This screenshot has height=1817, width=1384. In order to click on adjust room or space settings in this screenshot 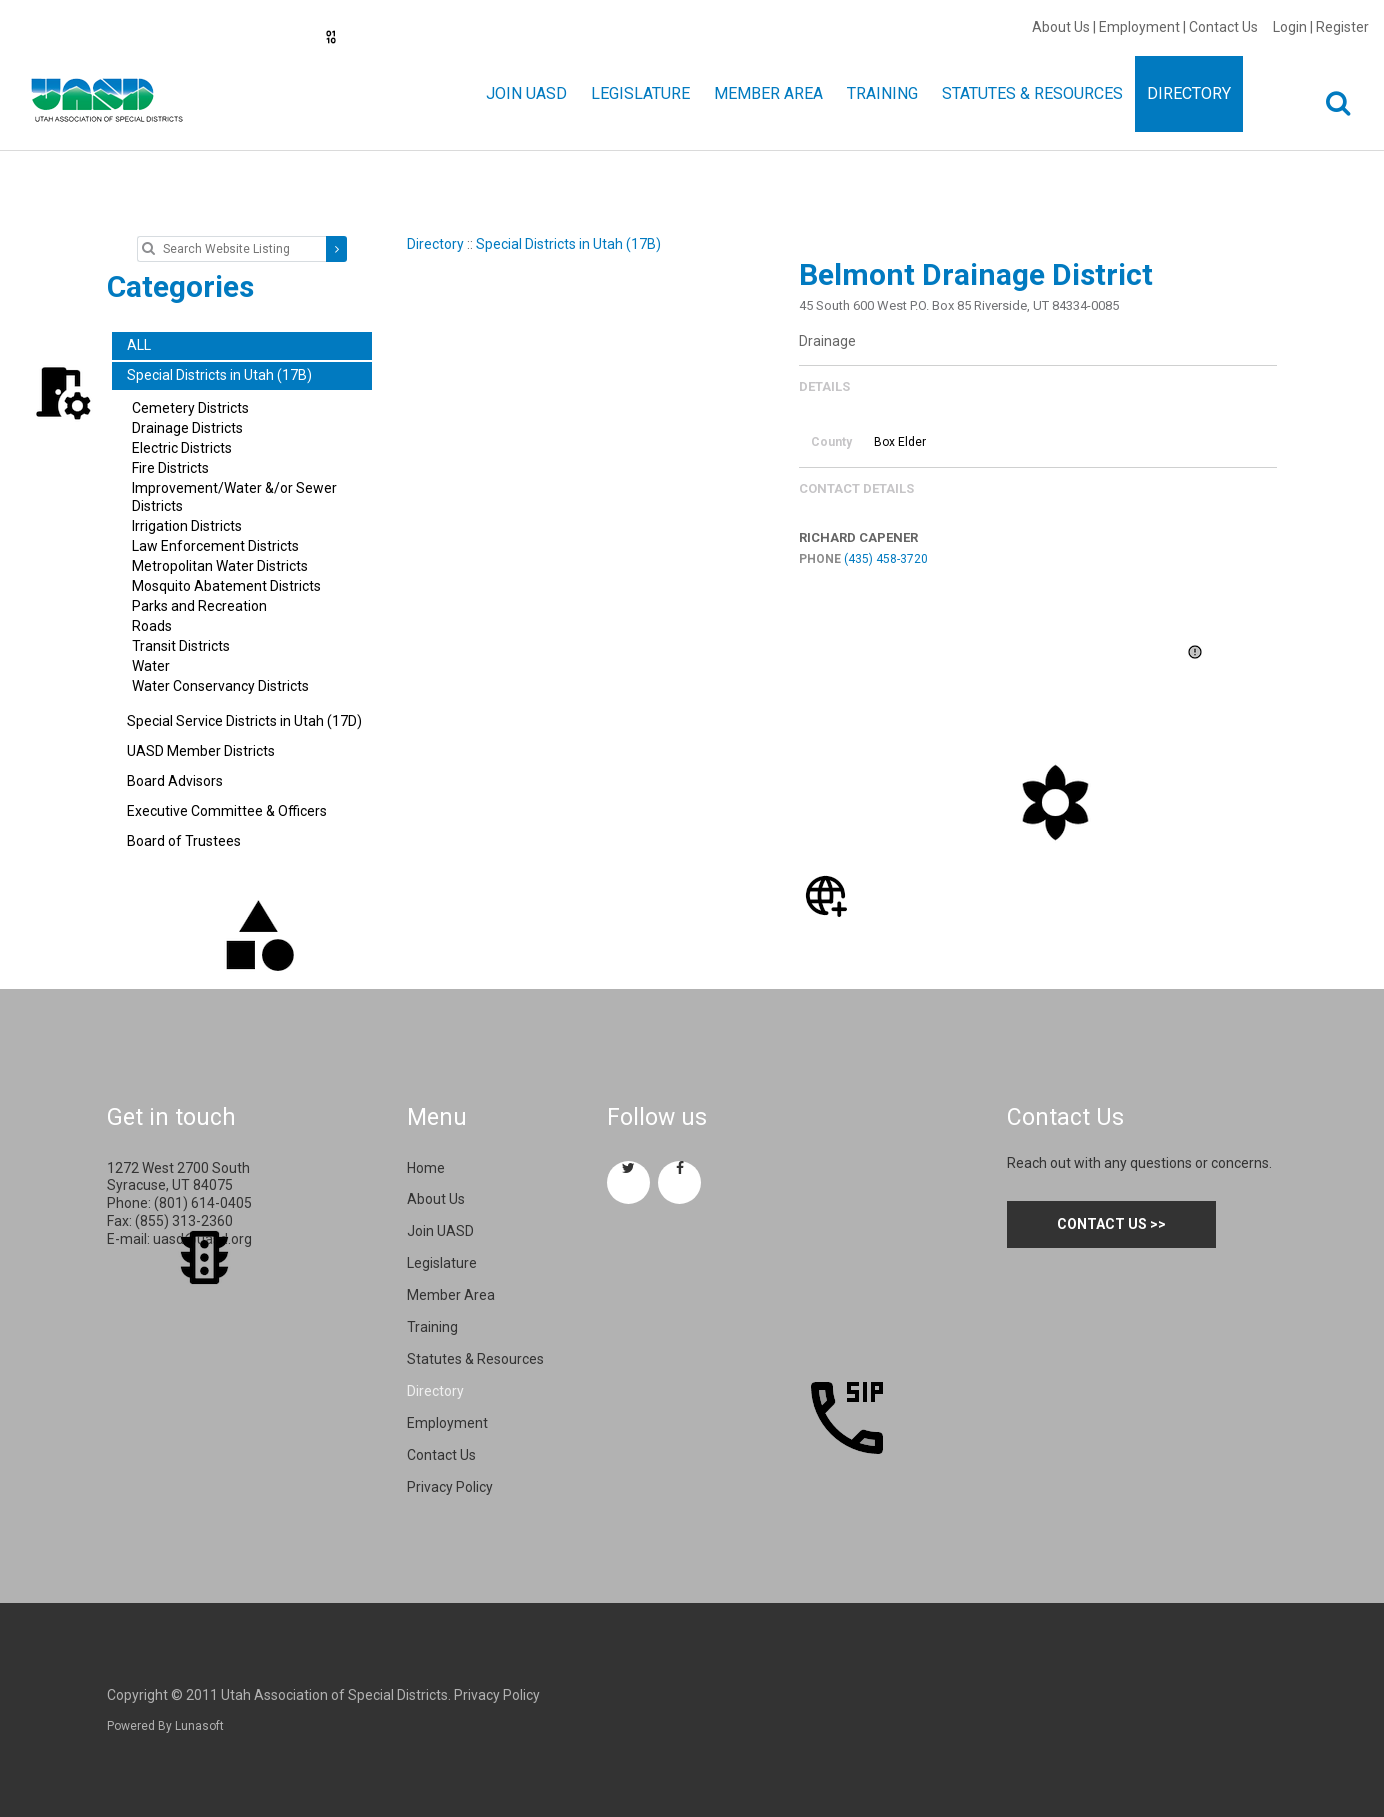, I will do `click(61, 392)`.